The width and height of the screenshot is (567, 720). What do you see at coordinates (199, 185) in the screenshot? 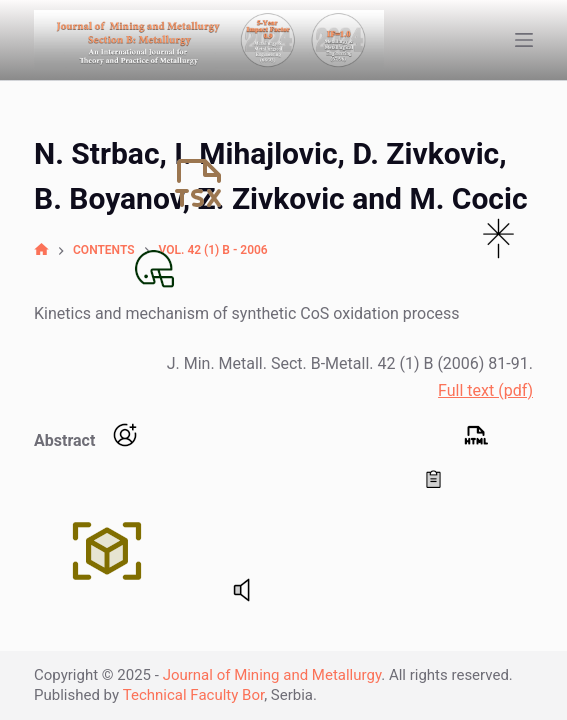
I see `open a TypeScript JSX file` at bounding box center [199, 185].